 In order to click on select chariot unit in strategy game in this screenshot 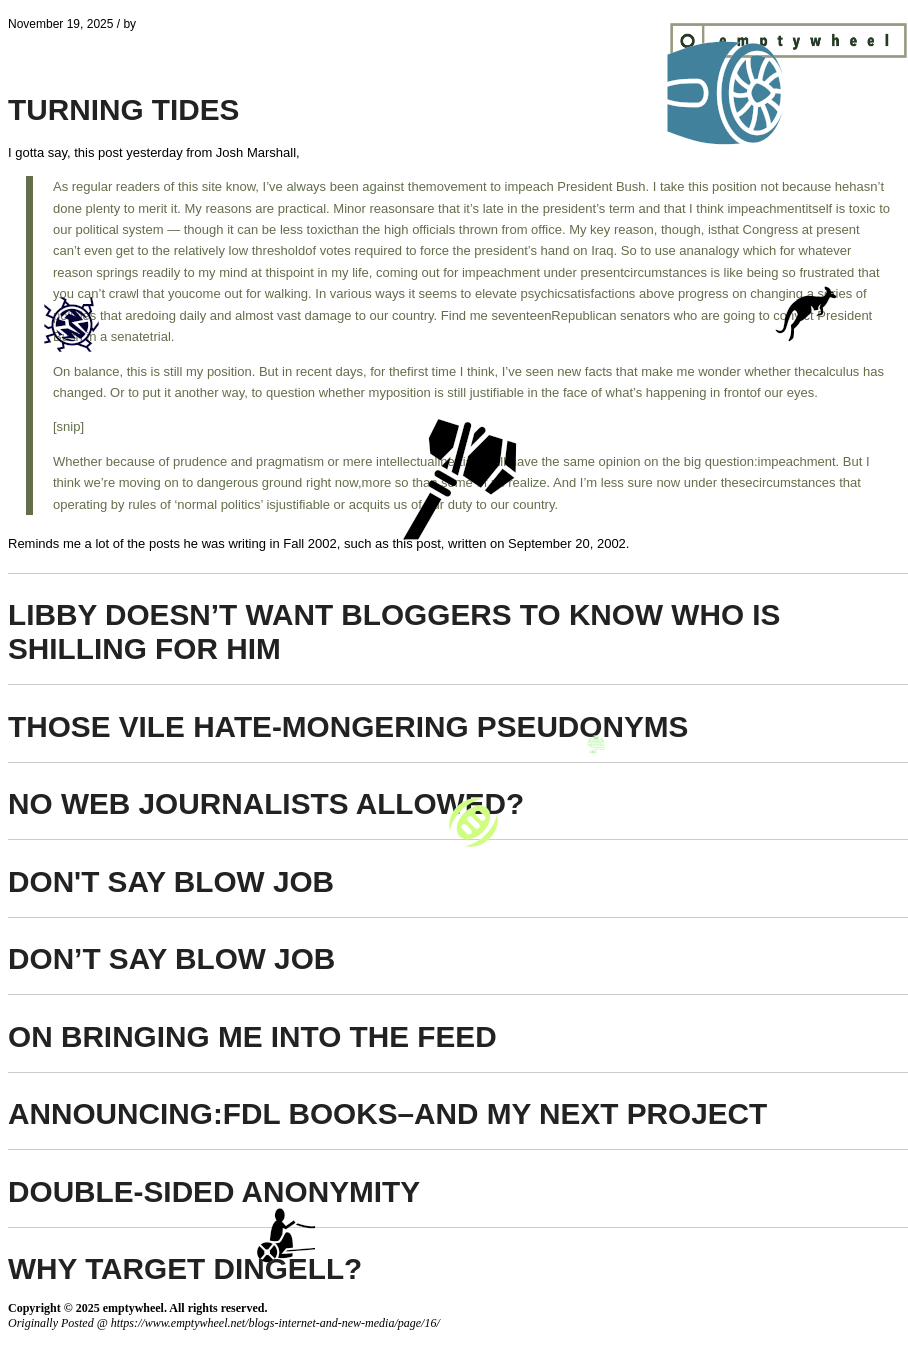, I will do `click(285, 1233)`.